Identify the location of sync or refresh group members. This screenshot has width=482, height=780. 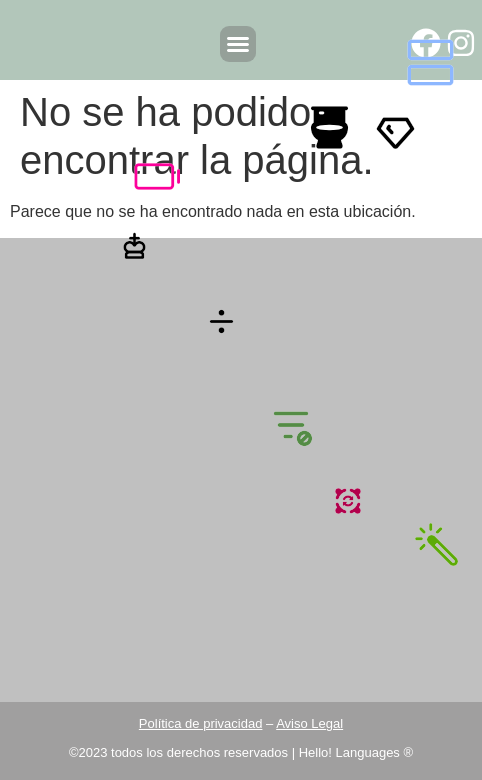
(348, 501).